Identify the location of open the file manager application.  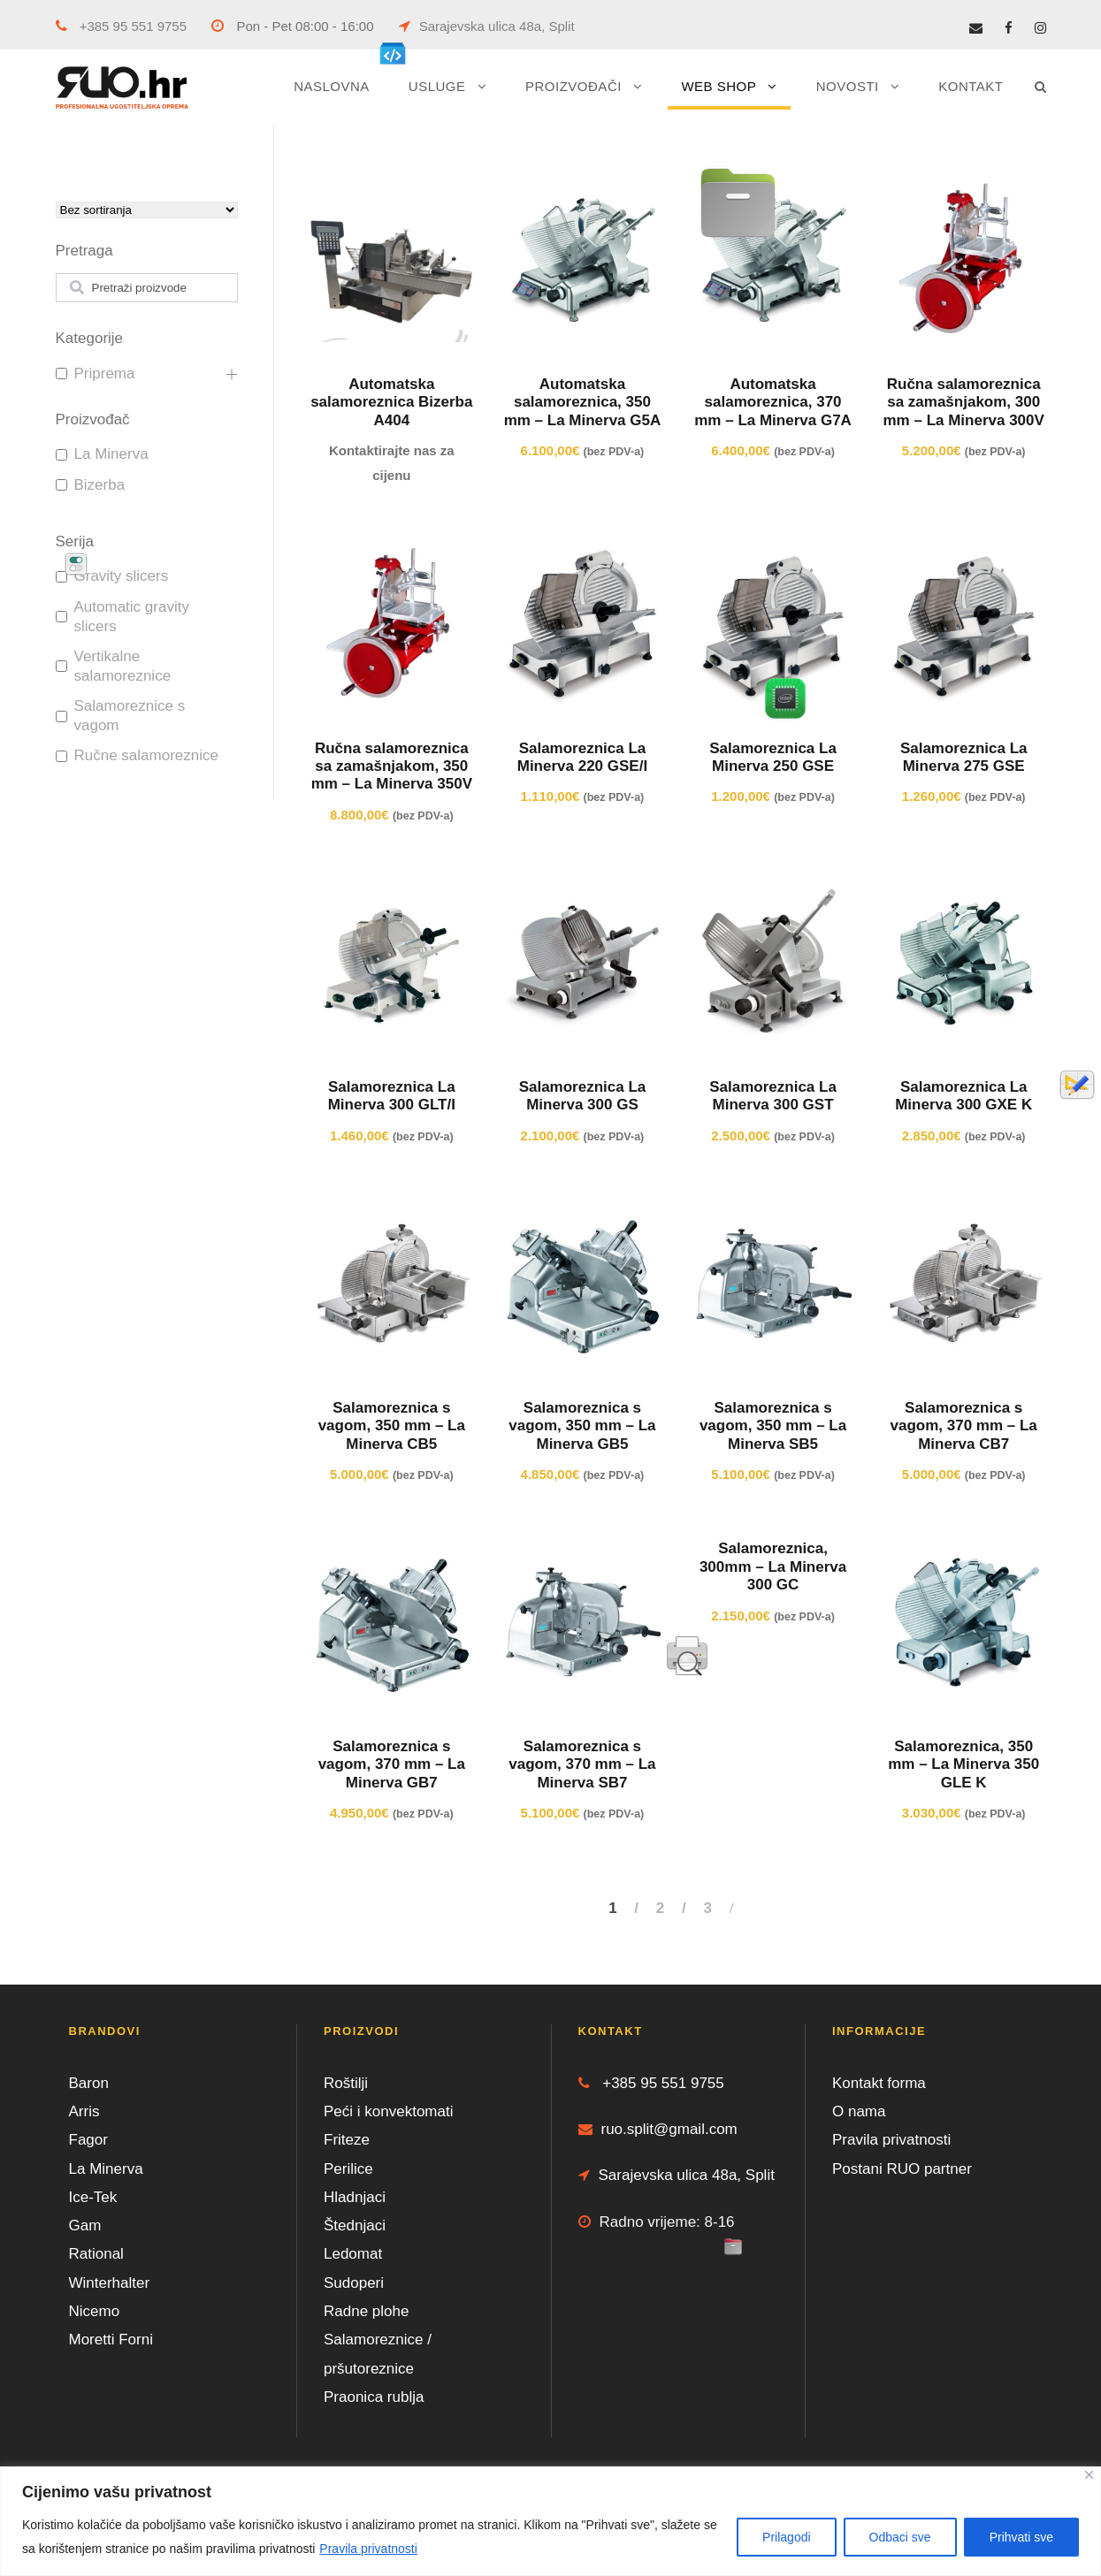
(733, 2246).